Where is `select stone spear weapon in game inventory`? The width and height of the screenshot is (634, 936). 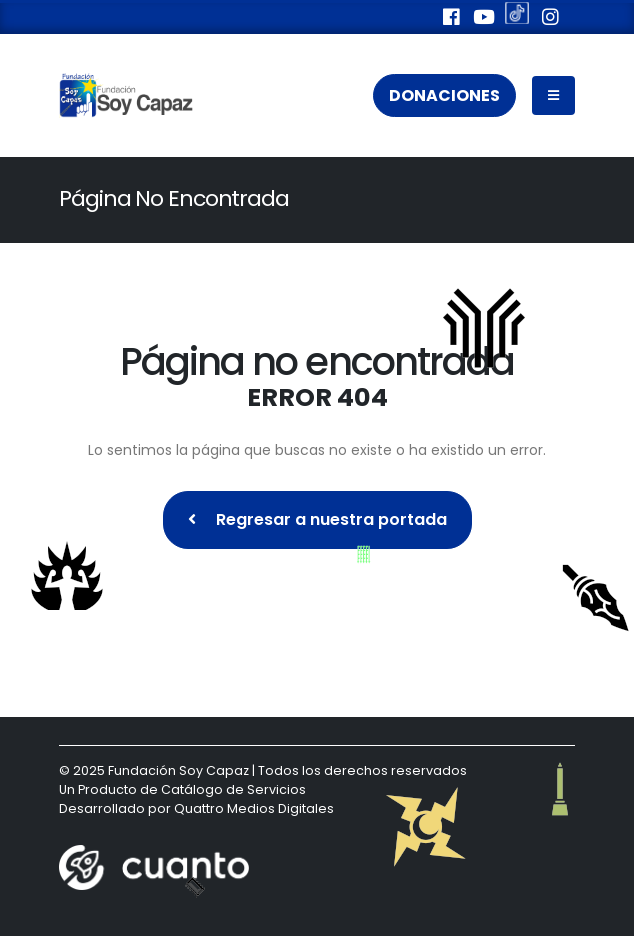 select stone spear weapon in game inventory is located at coordinates (595, 597).